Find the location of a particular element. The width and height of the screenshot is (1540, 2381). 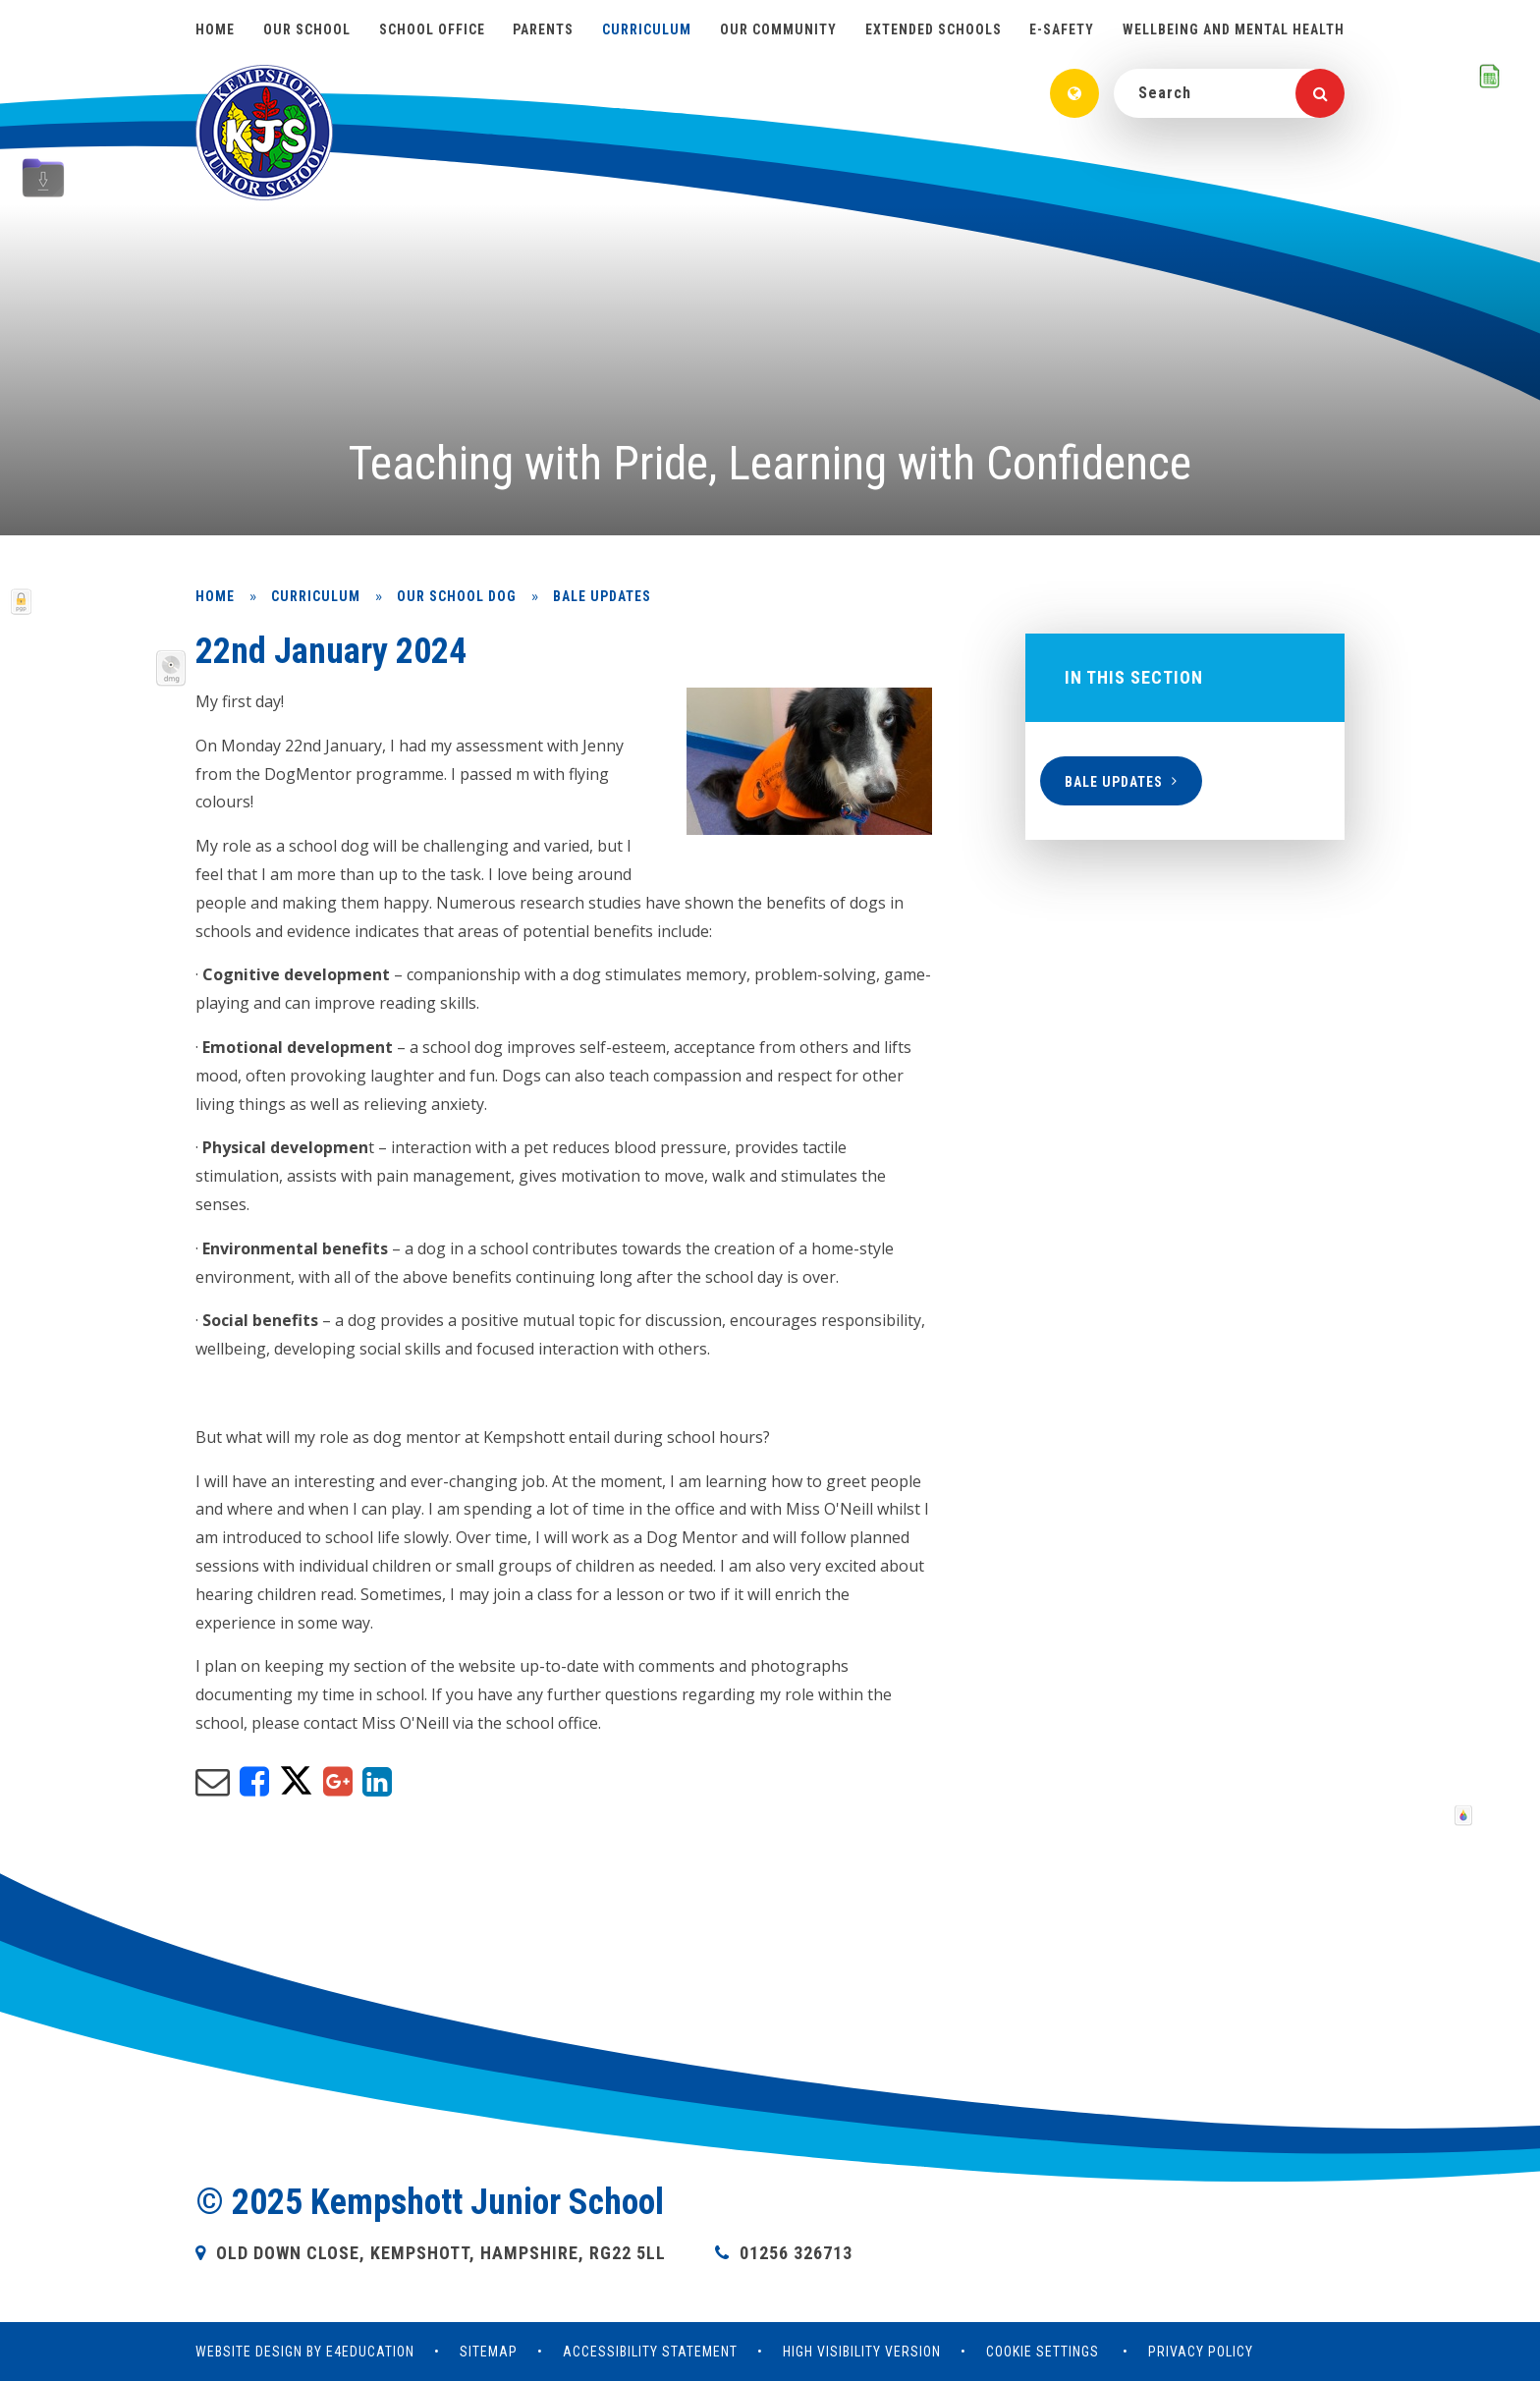

it87 hardware monitoring sensor data file is located at coordinates (1463, 1815).